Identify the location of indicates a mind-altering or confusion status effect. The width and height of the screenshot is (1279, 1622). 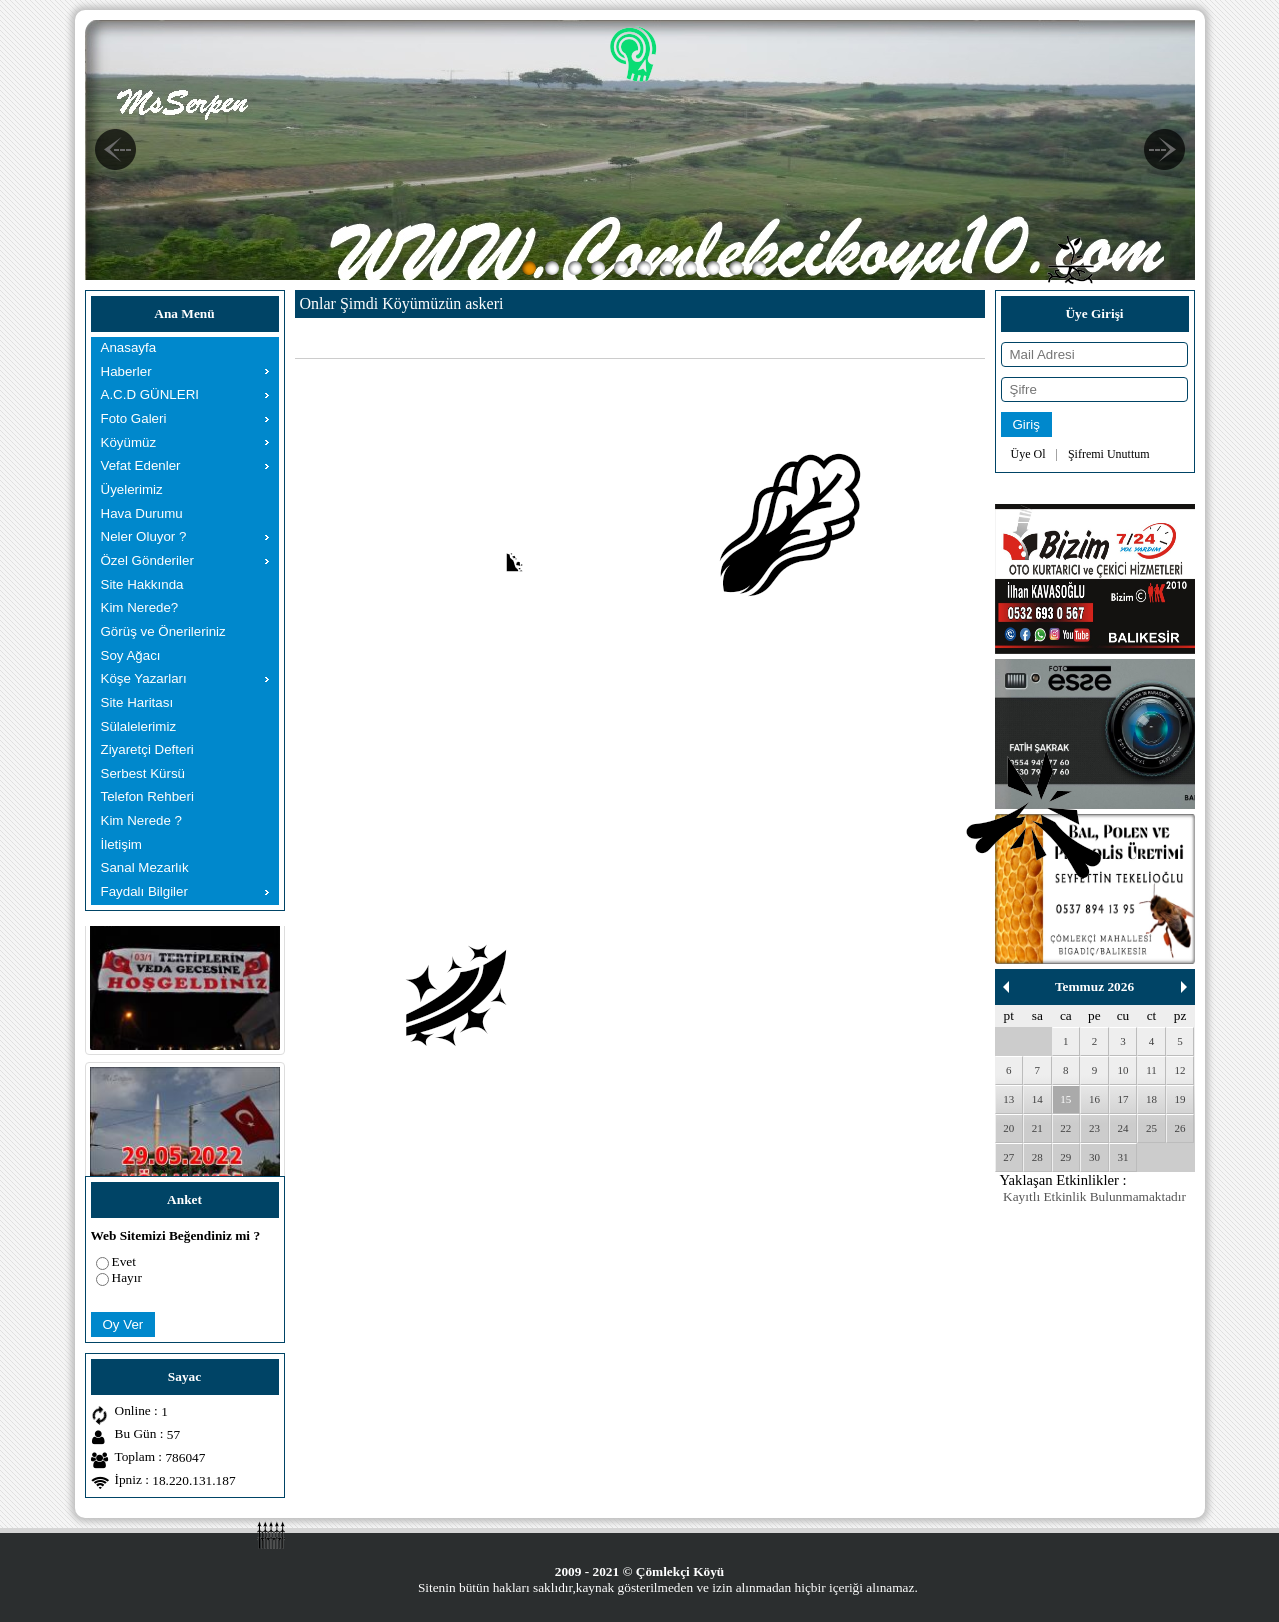
(634, 54).